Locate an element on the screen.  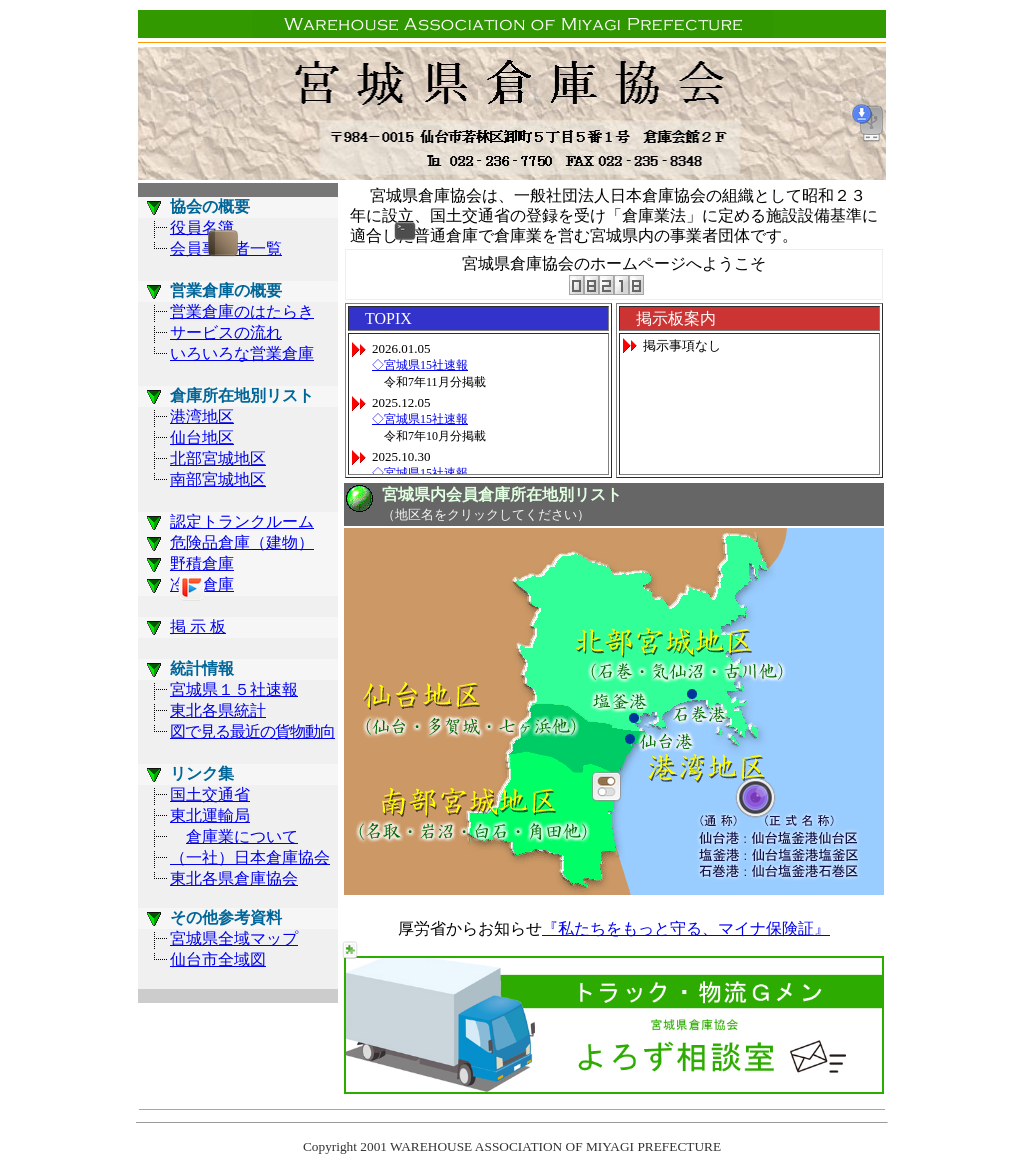
access desktop folder or files is located at coordinates (223, 242).